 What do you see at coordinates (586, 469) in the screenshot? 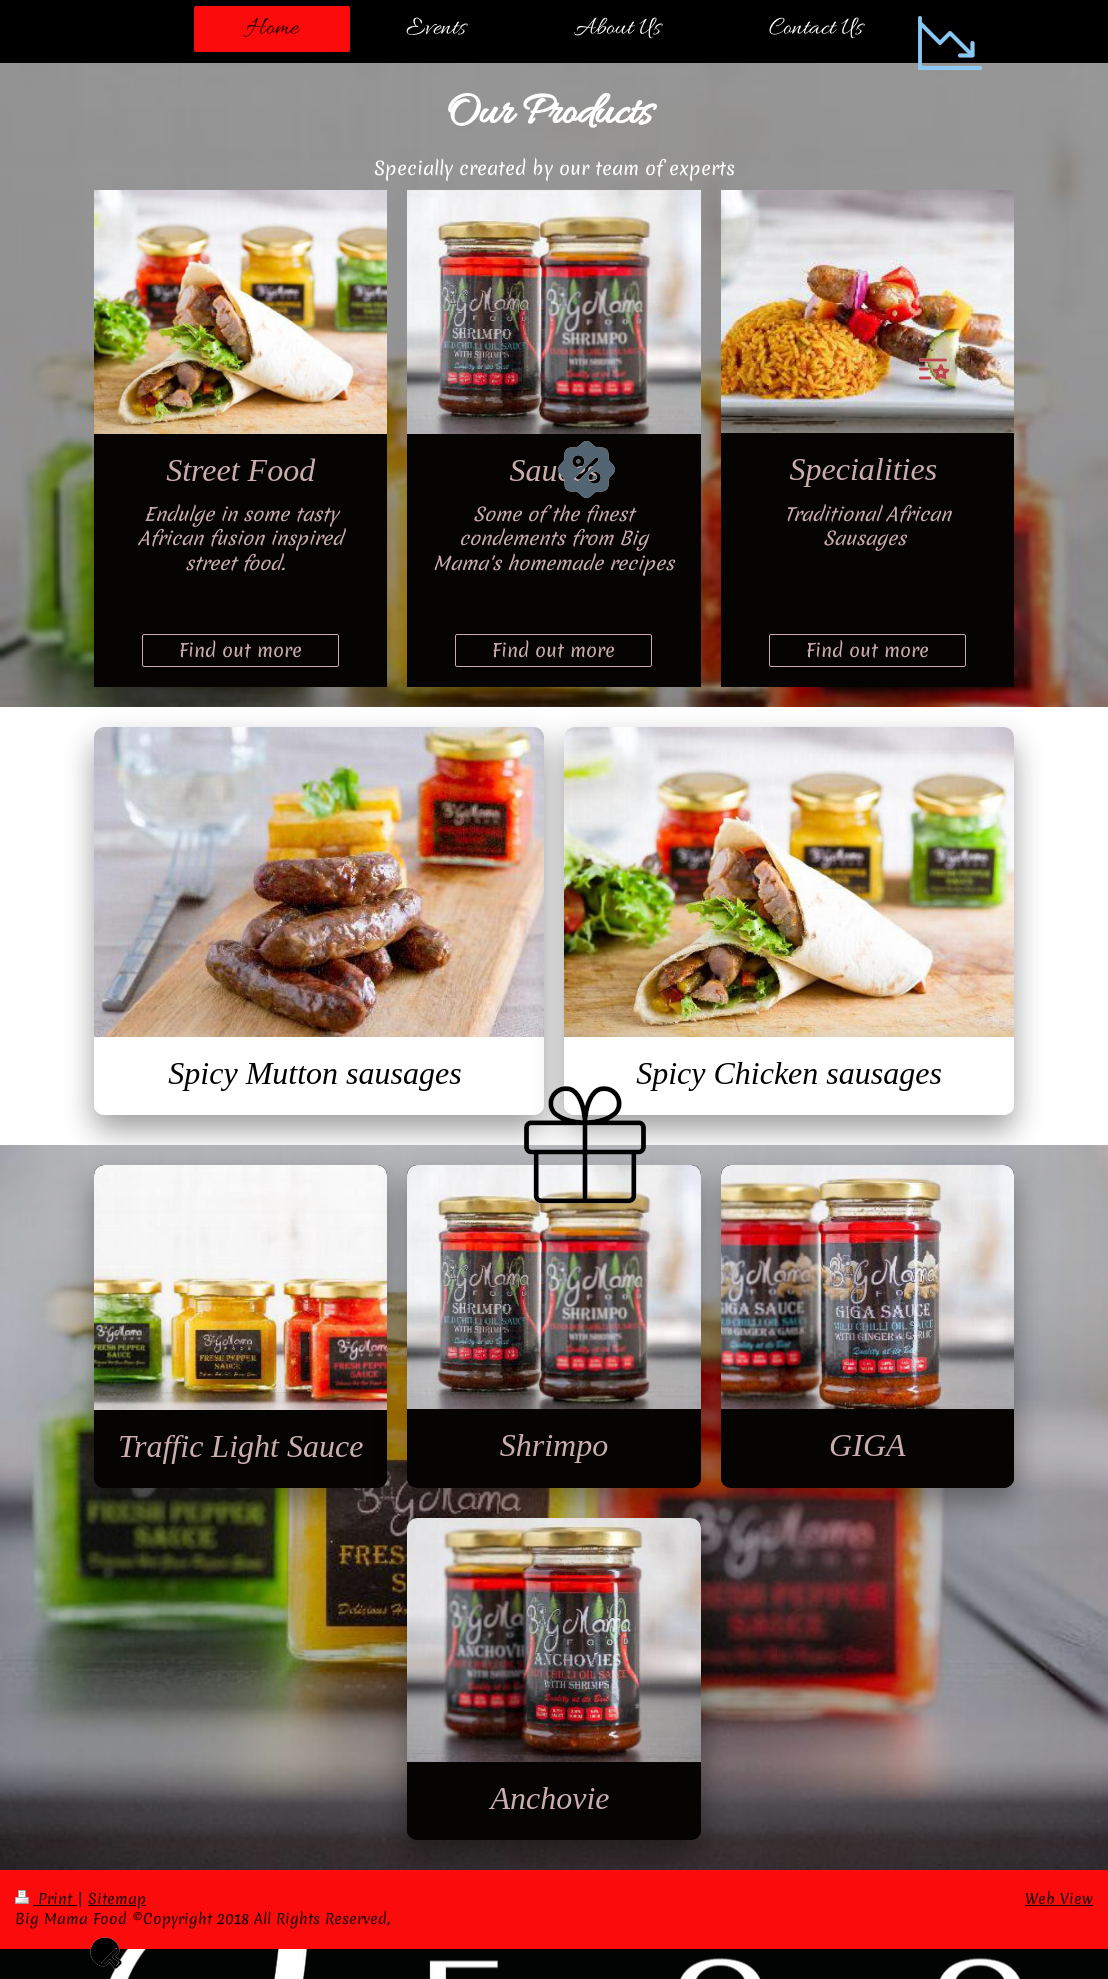
I see `view available discounts or promotions` at bounding box center [586, 469].